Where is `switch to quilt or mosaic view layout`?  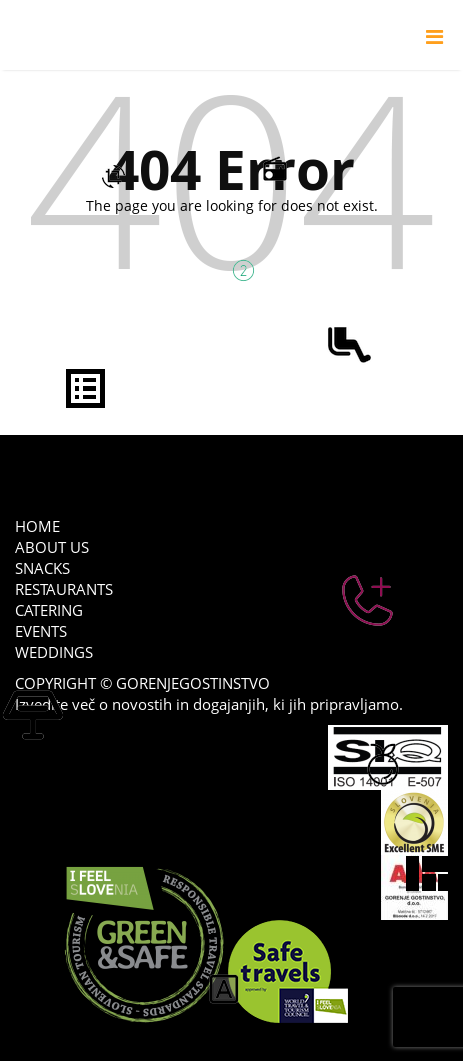
switch to quilt or mosaic view layout is located at coordinates (427, 874).